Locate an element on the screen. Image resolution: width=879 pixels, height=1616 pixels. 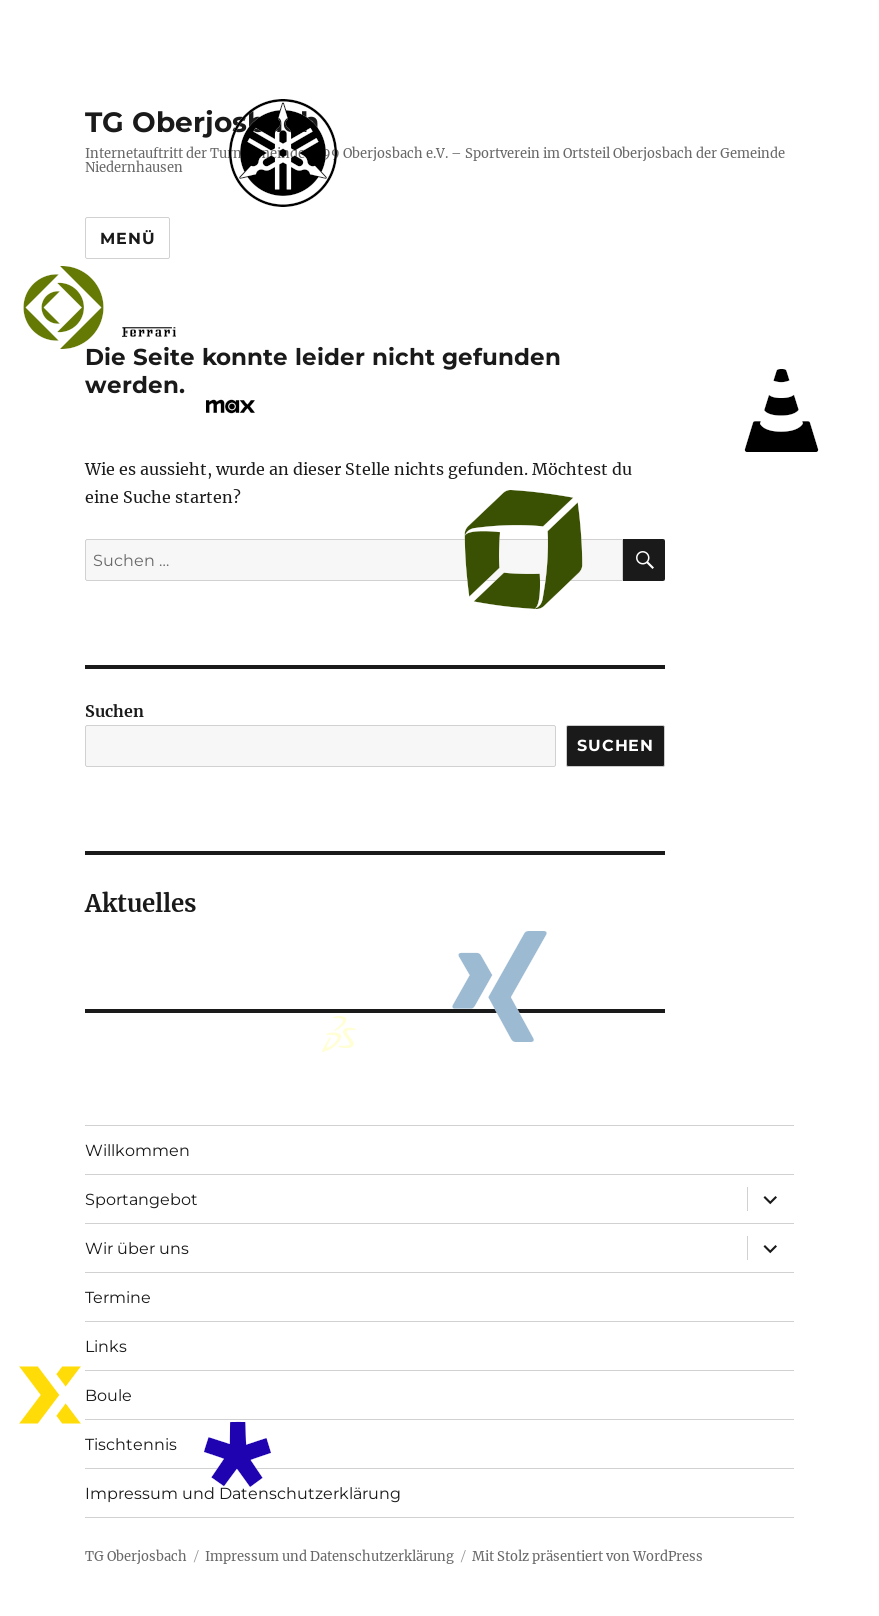
yamaha motor corporation logo is located at coordinates (283, 153).